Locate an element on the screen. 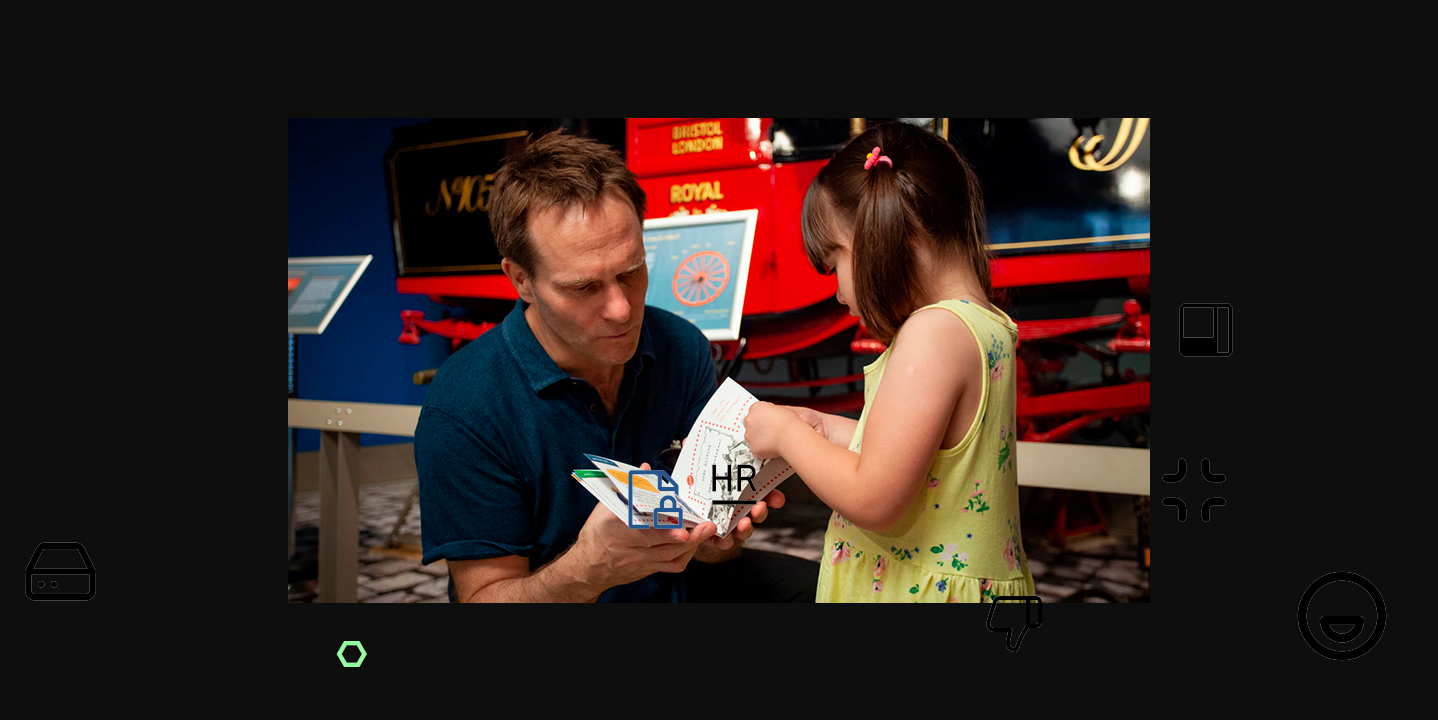 This screenshot has height=720, width=1438. open funimation streaming app is located at coordinates (1342, 616).